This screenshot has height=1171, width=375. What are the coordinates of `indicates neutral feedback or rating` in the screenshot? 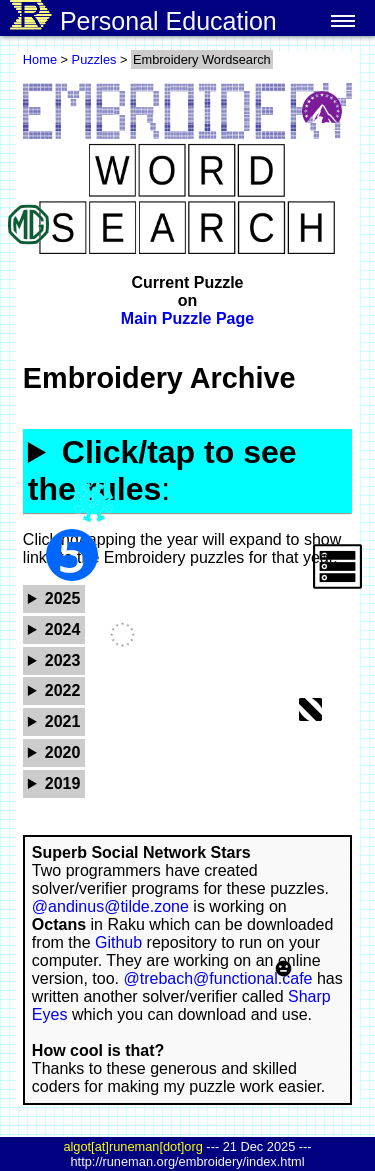 It's located at (283, 968).